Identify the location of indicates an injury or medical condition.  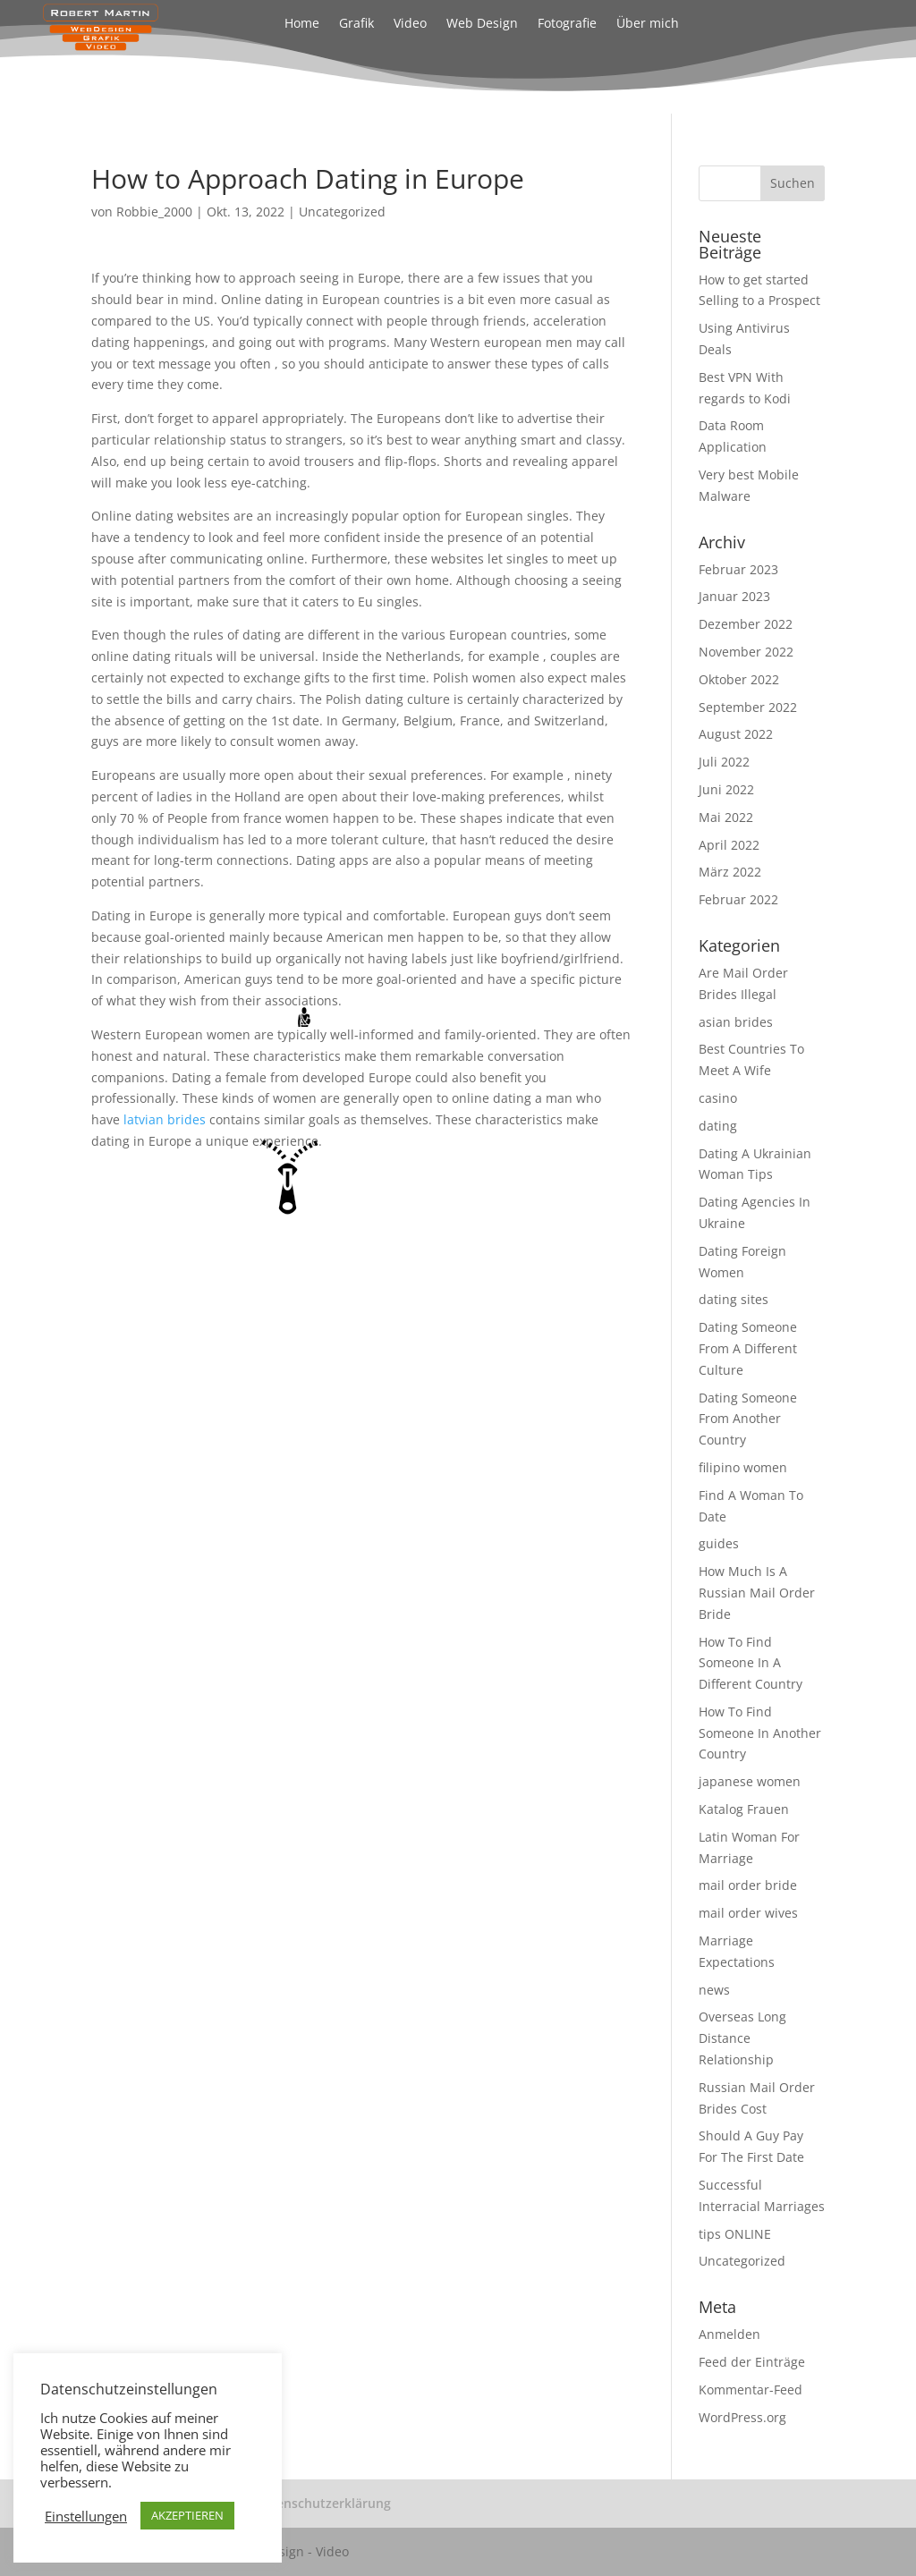
(304, 1017).